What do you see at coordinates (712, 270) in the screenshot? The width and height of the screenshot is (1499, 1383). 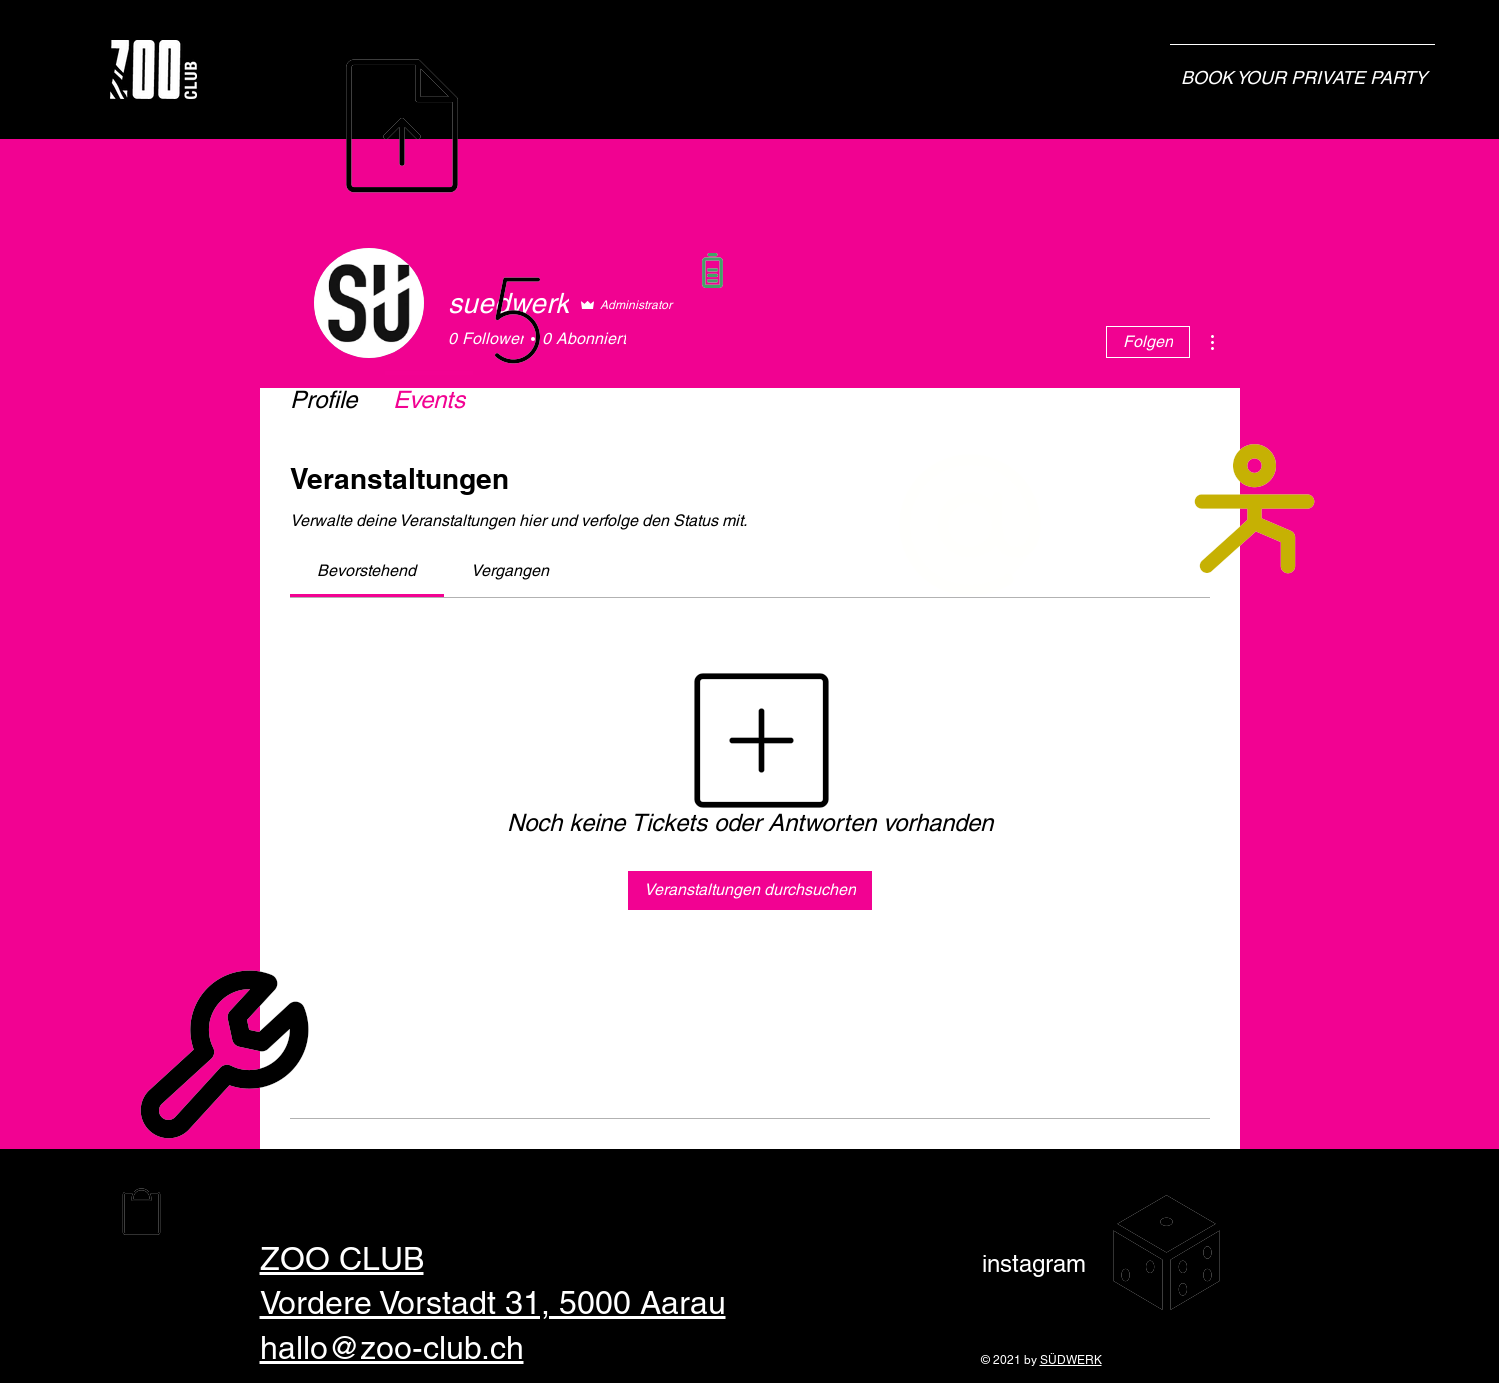 I see `indicates high battery level` at bounding box center [712, 270].